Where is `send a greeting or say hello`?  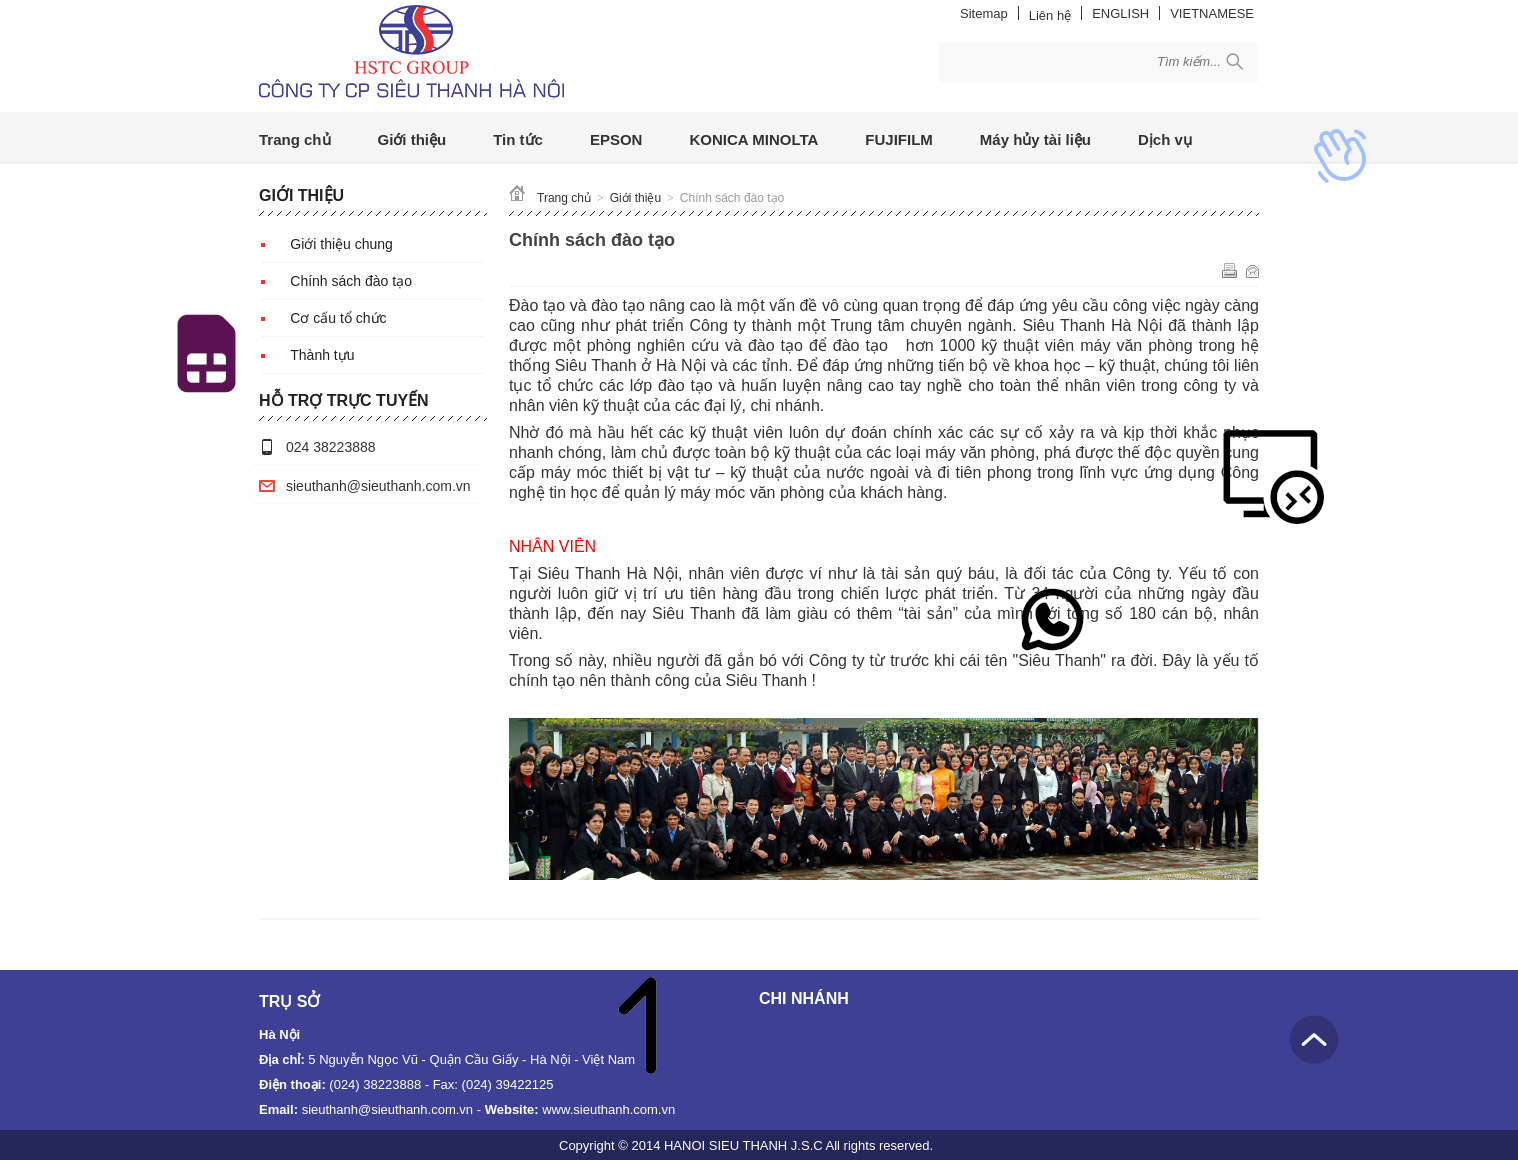 send a greeting or say hello is located at coordinates (1340, 155).